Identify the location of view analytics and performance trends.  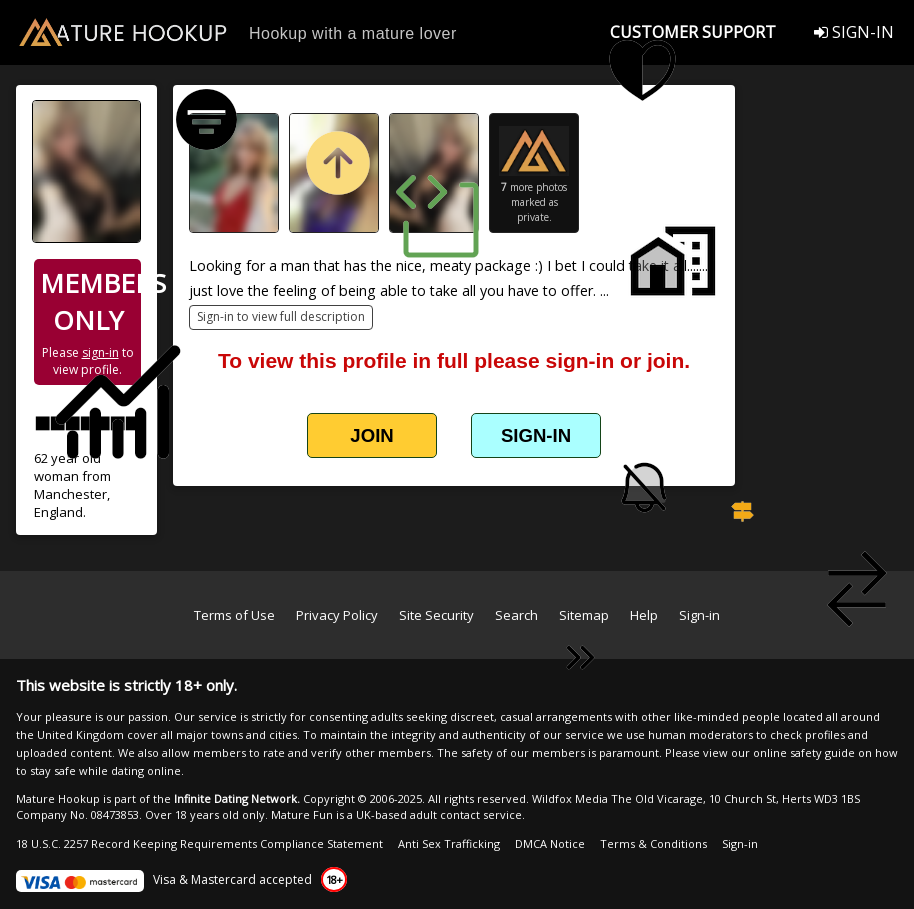
(118, 402).